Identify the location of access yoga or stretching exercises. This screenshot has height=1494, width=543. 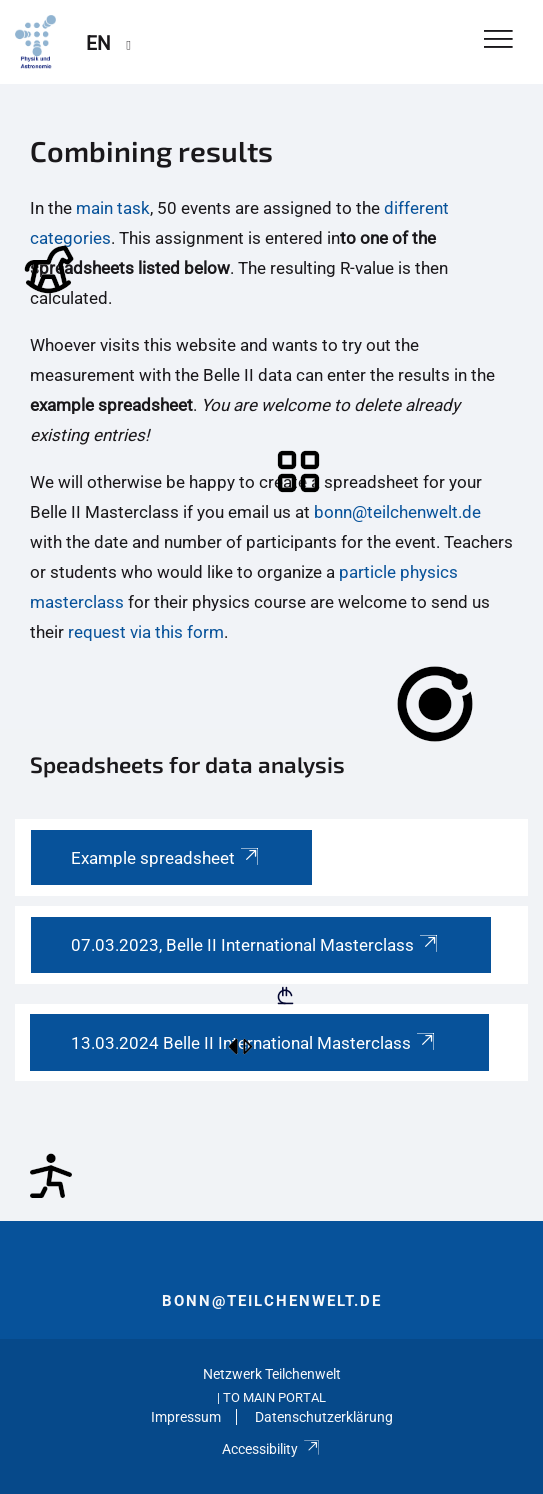
(51, 1177).